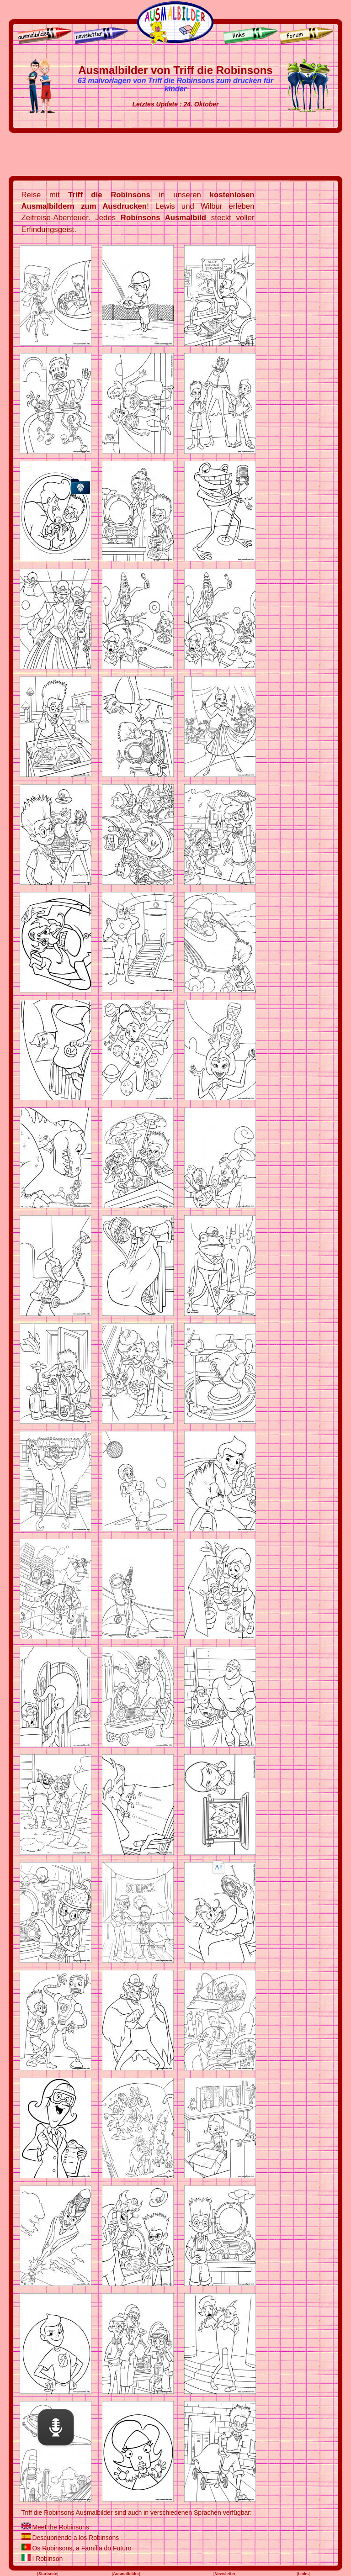  I want to click on open a text document file, so click(218, 1867).